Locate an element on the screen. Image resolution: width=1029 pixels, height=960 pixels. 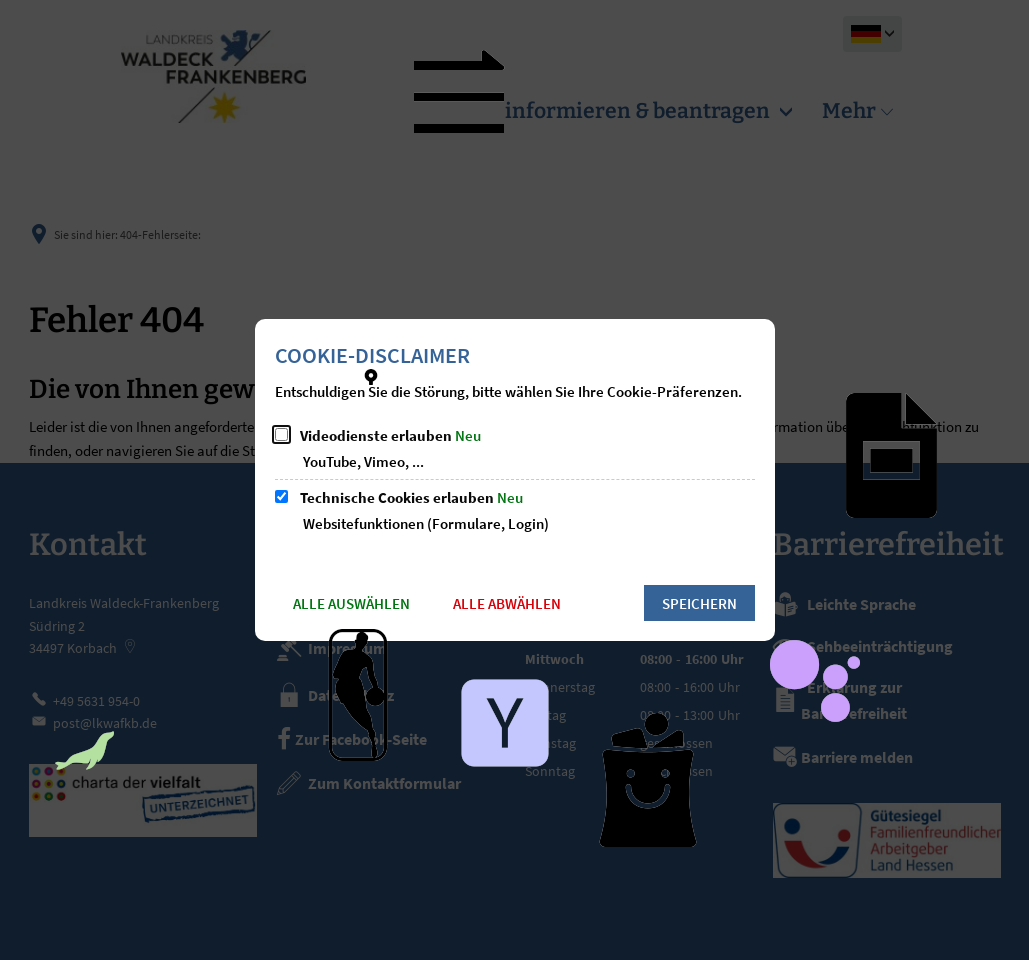
open google assistant is located at coordinates (815, 681).